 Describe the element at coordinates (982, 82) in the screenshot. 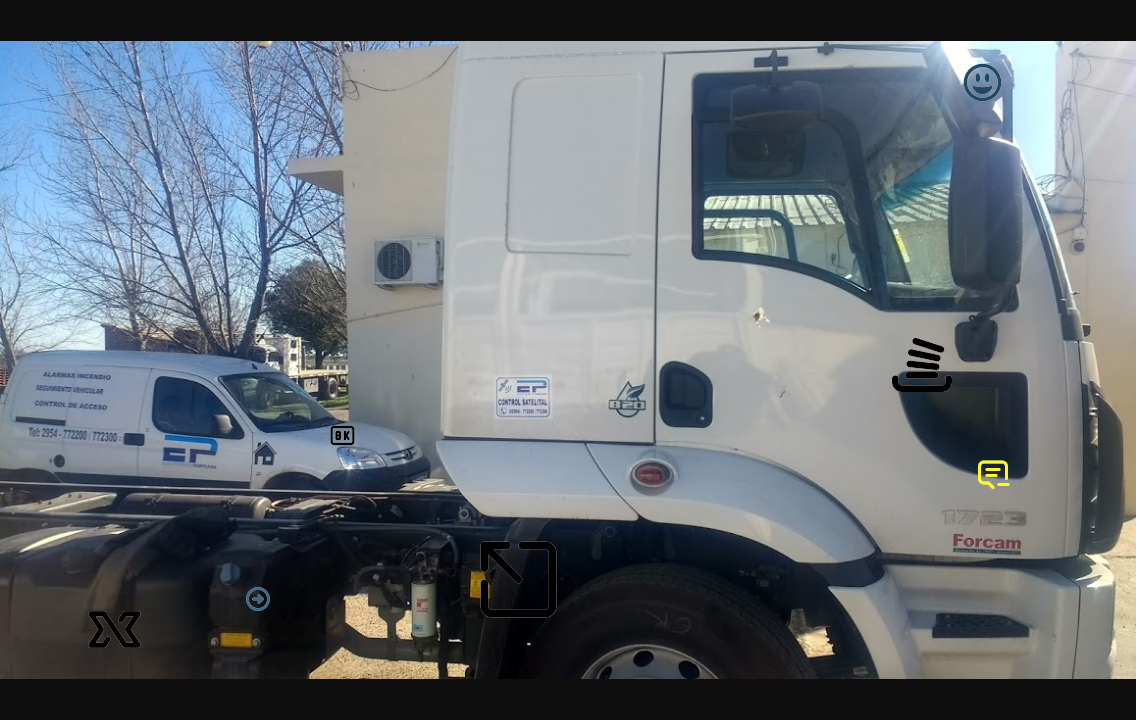

I see `insert a grinning emoji into your message` at that location.